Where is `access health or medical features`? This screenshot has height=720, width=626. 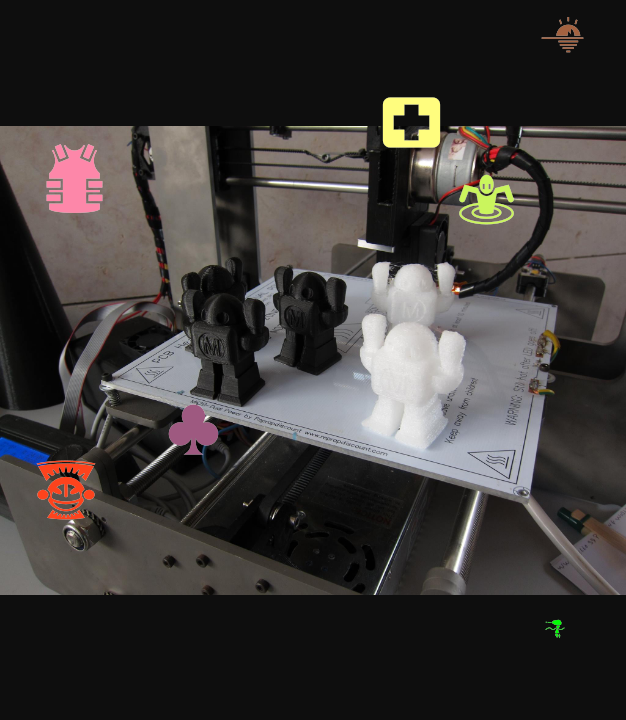
access health or medical features is located at coordinates (411, 122).